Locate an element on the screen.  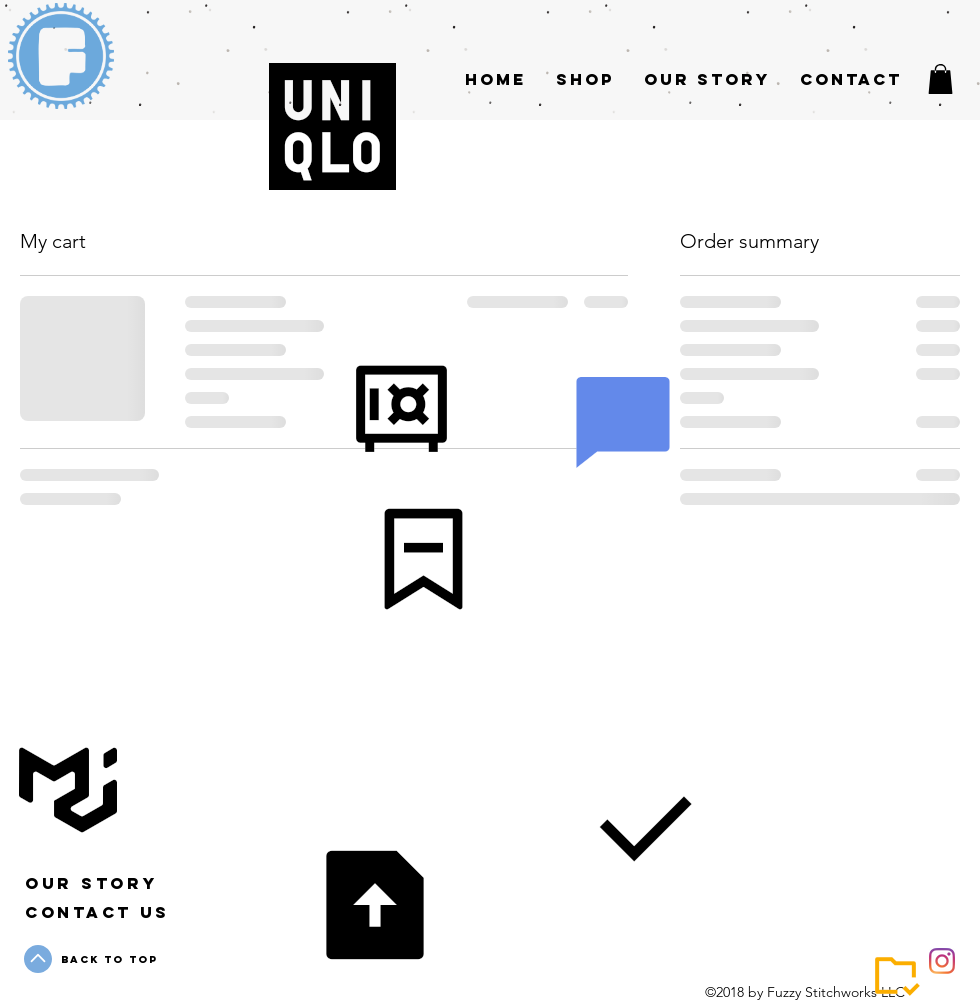
folder successfully verified or approved is located at coordinates (895, 975).